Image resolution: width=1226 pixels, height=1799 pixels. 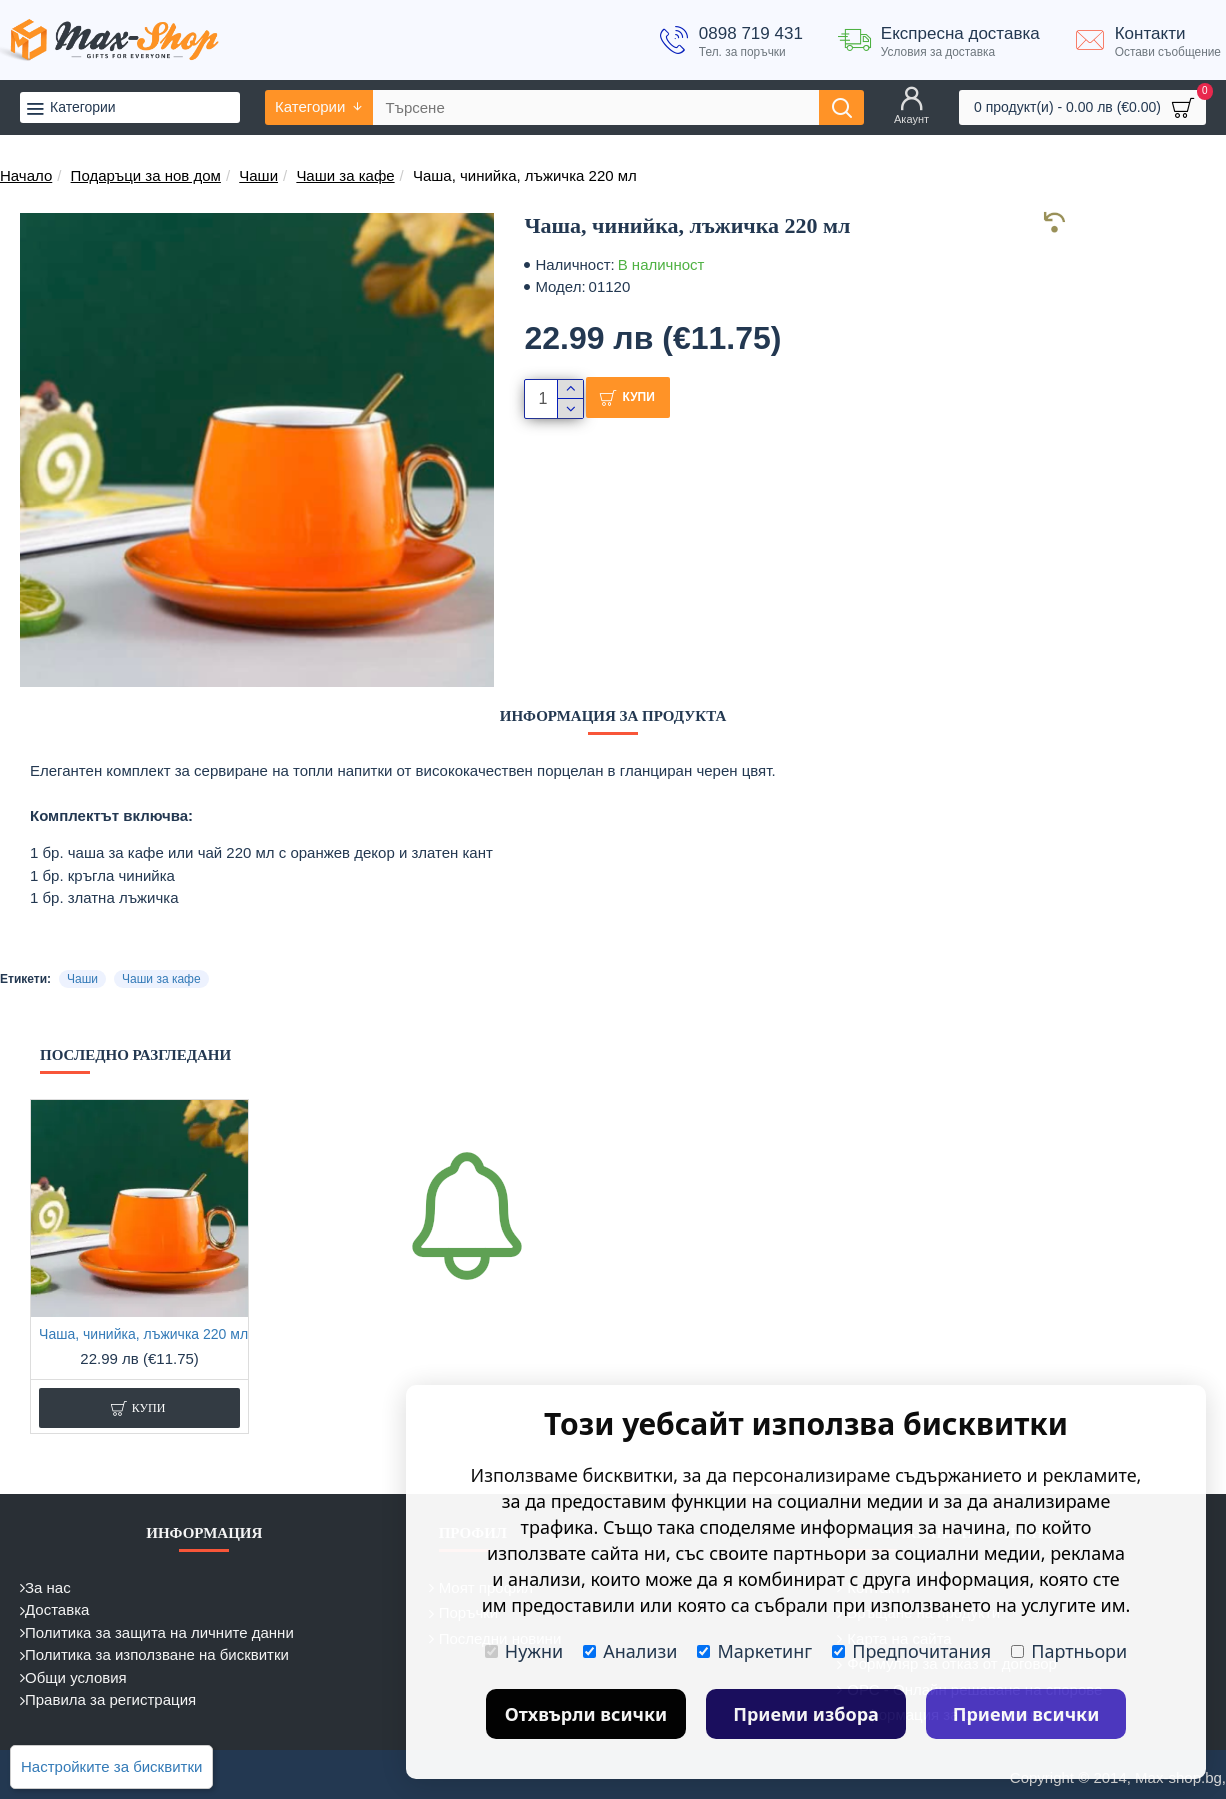 What do you see at coordinates (1054, 222) in the screenshot?
I see `step back to the previous line during debugging` at bounding box center [1054, 222].